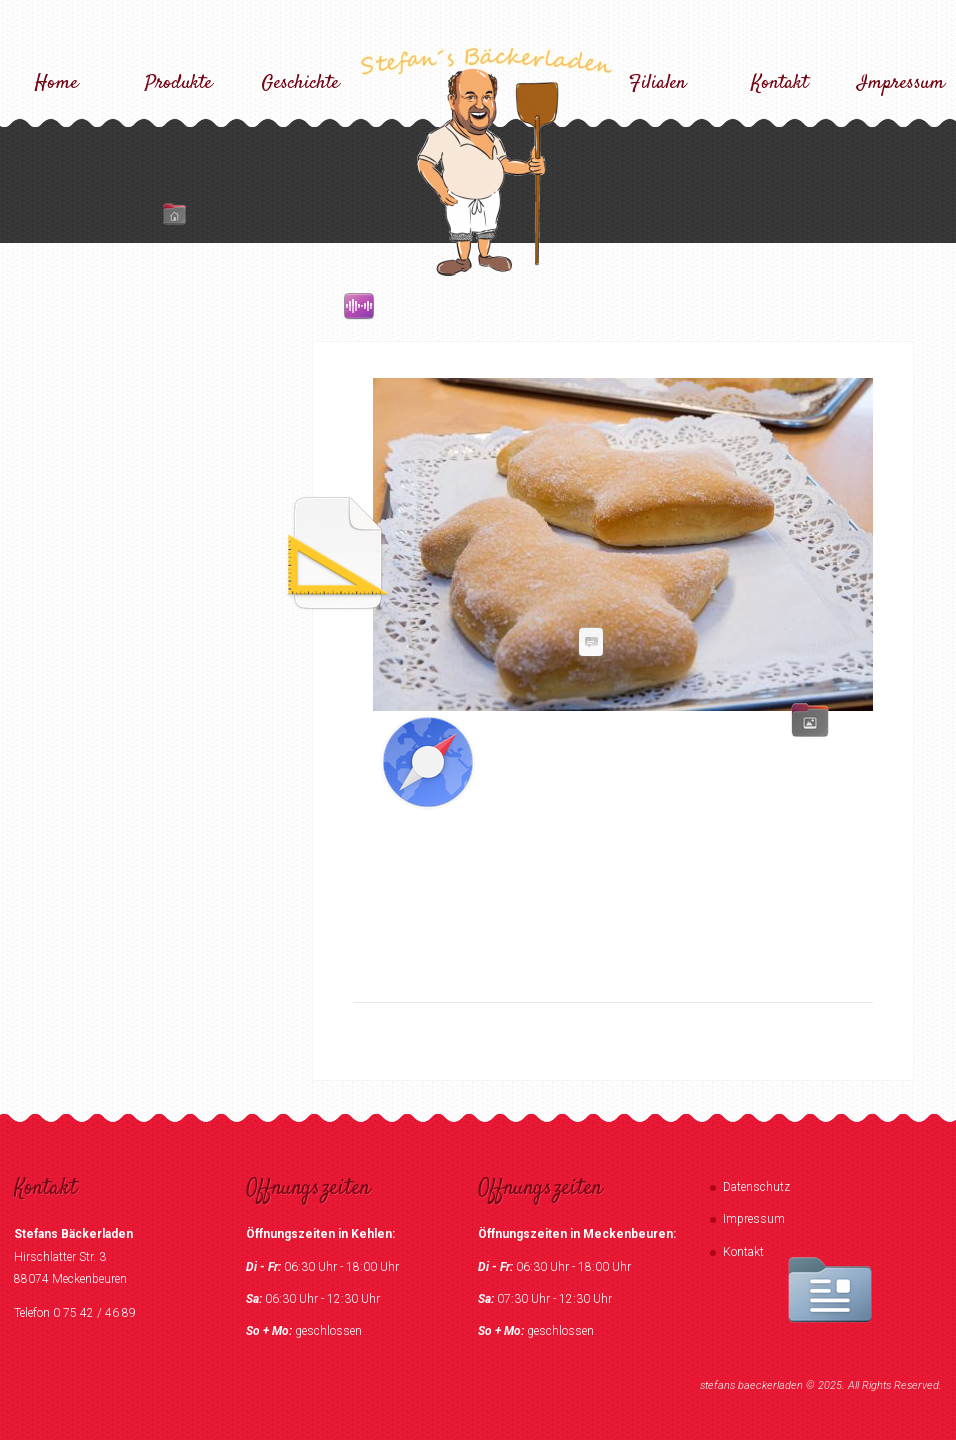 This screenshot has width=956, height=1440. I want to click on access your movie library, so click(677, 768).